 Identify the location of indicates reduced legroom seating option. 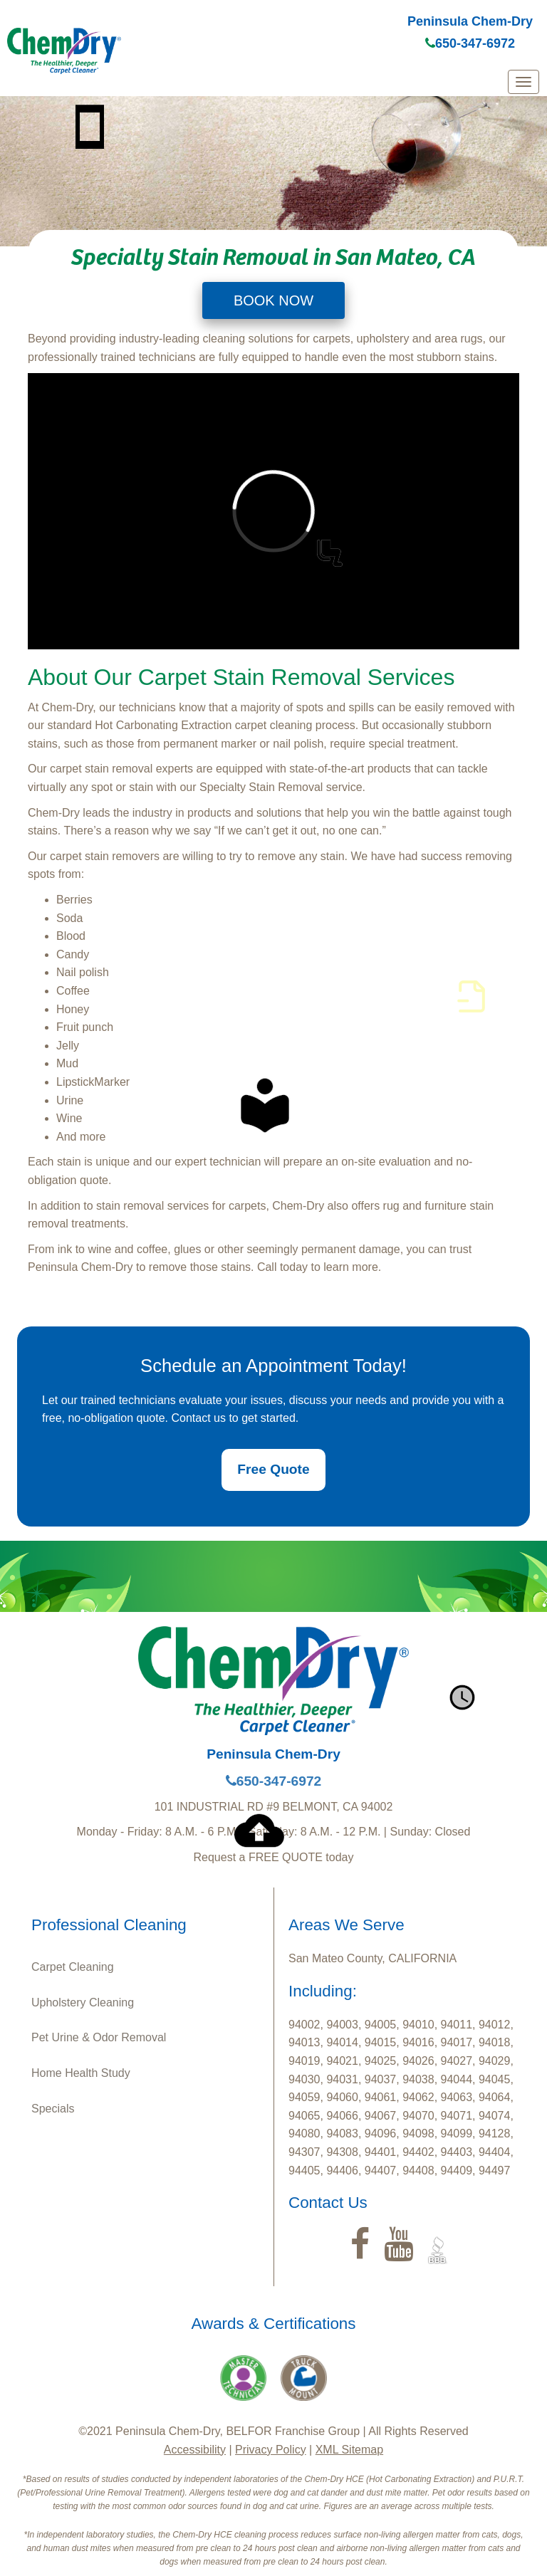
(330, 553).